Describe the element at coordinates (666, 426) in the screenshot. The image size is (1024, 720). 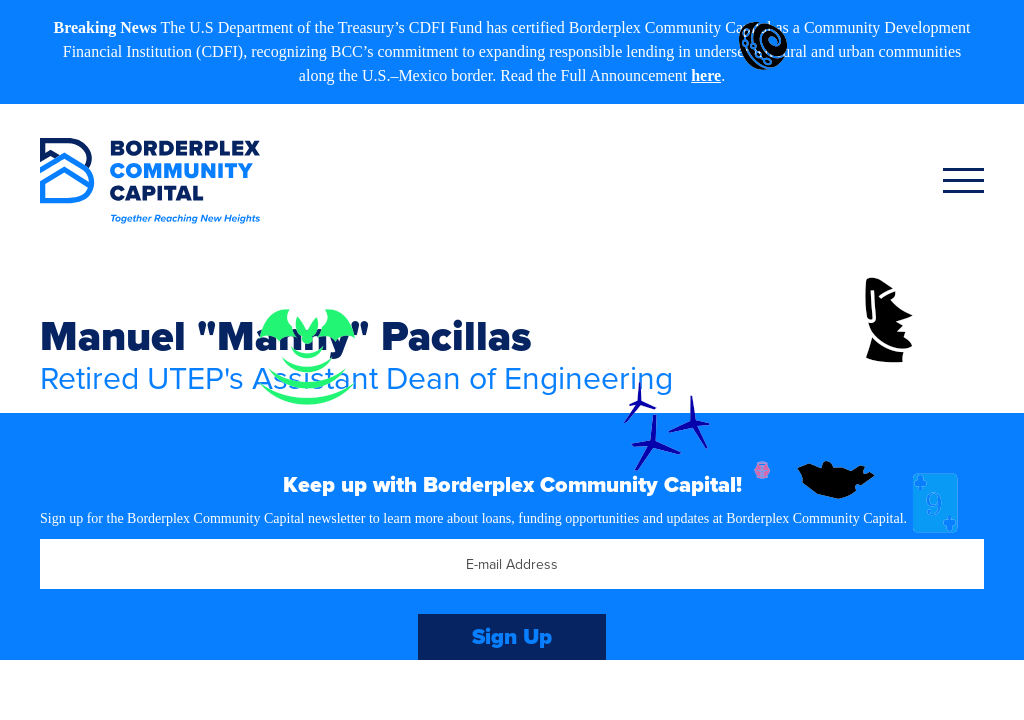
I see `deploy caltrops to slow enemies` at that location.